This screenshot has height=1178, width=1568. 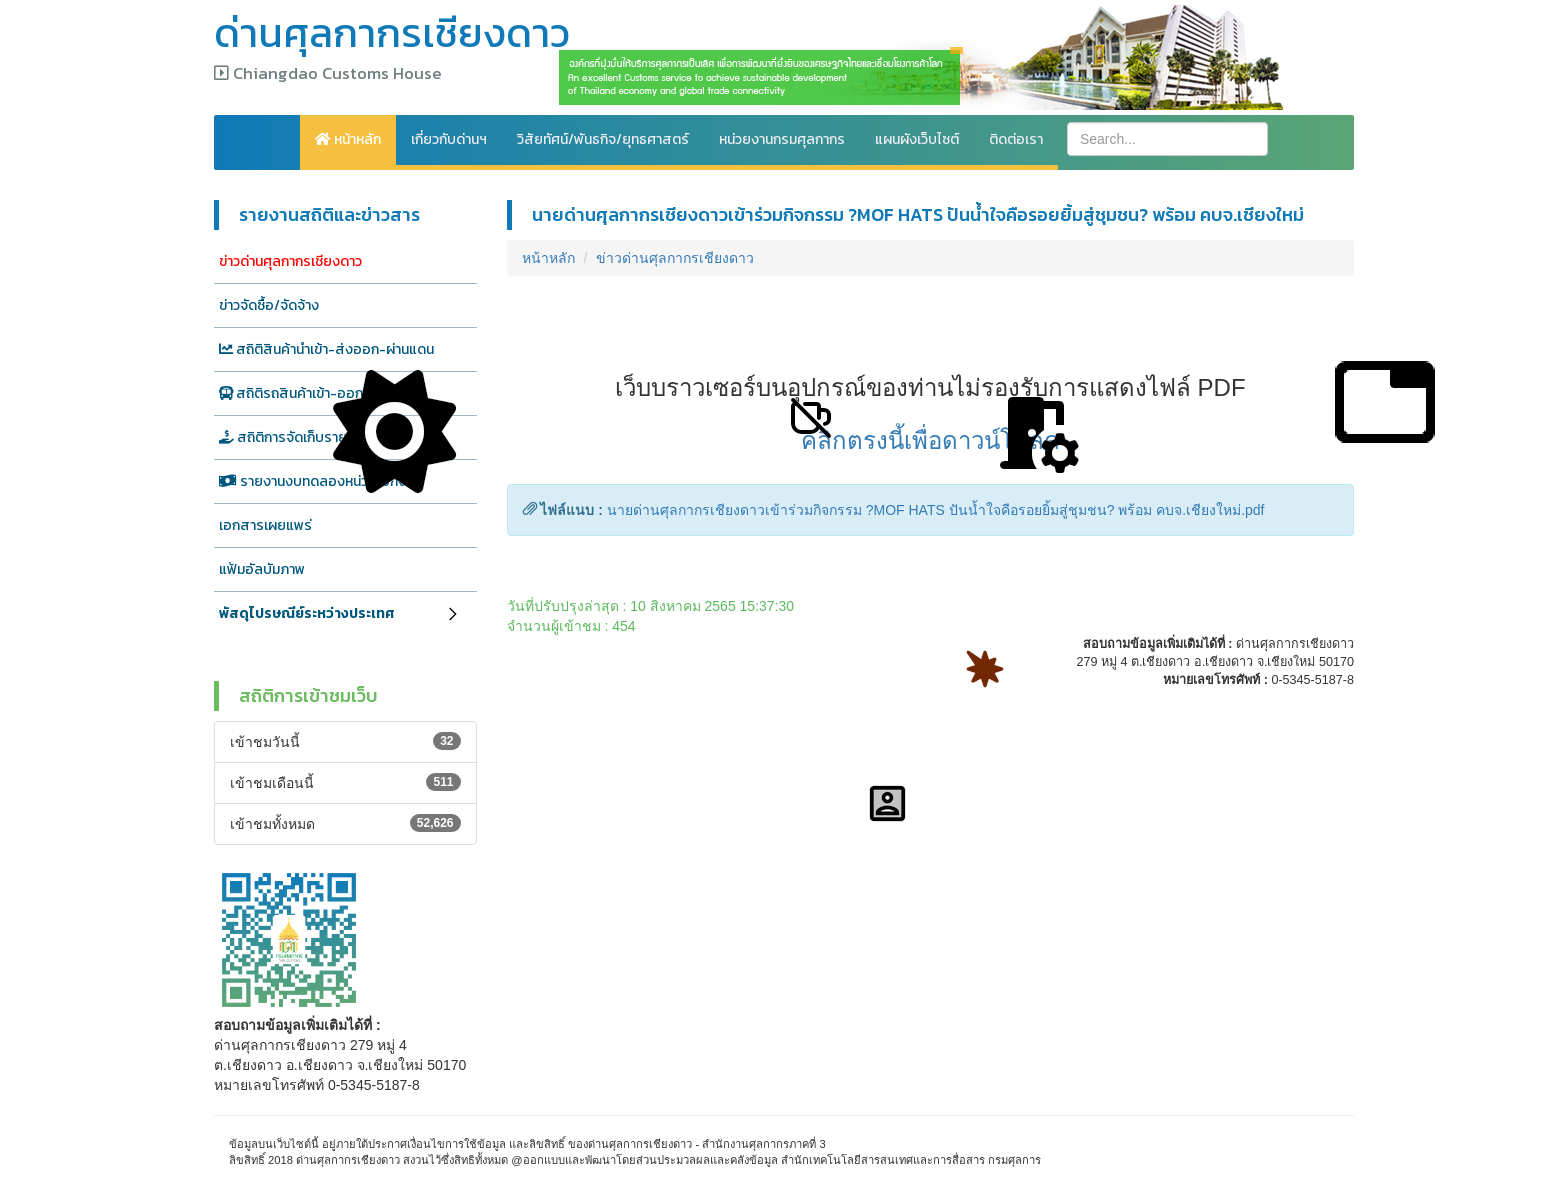 I want to click on indicates a new or featured item, so click(x=985, y=669).